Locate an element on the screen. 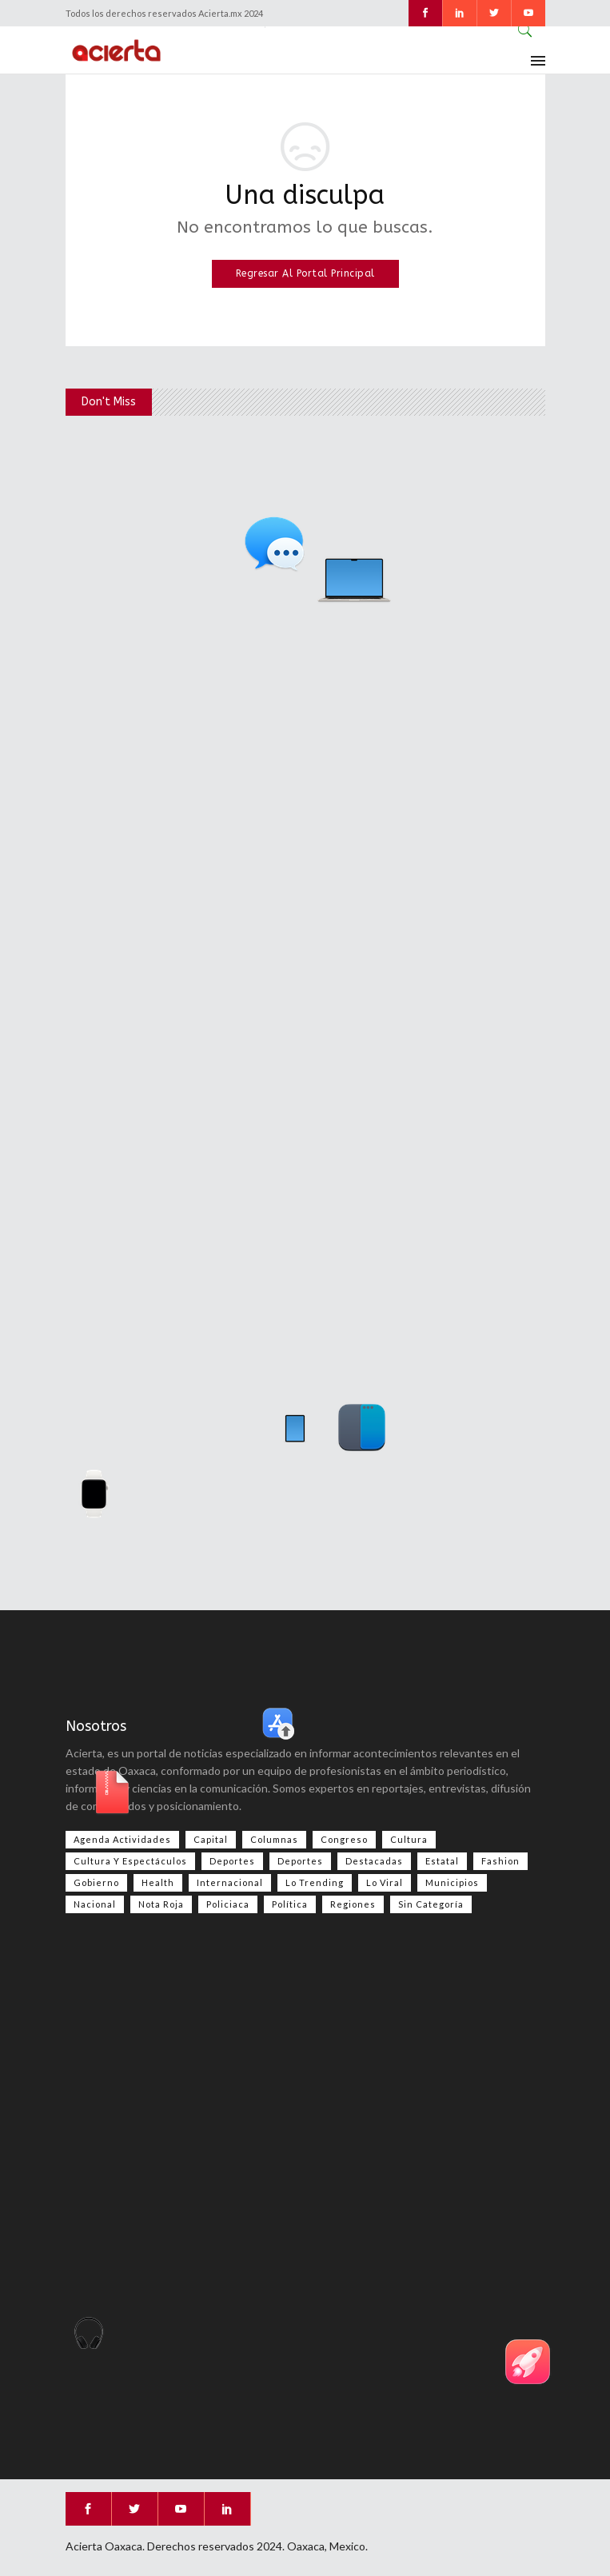 The height and width of the screenshot is (2576, 610). open the games app is located at coordinates (528, 2362).